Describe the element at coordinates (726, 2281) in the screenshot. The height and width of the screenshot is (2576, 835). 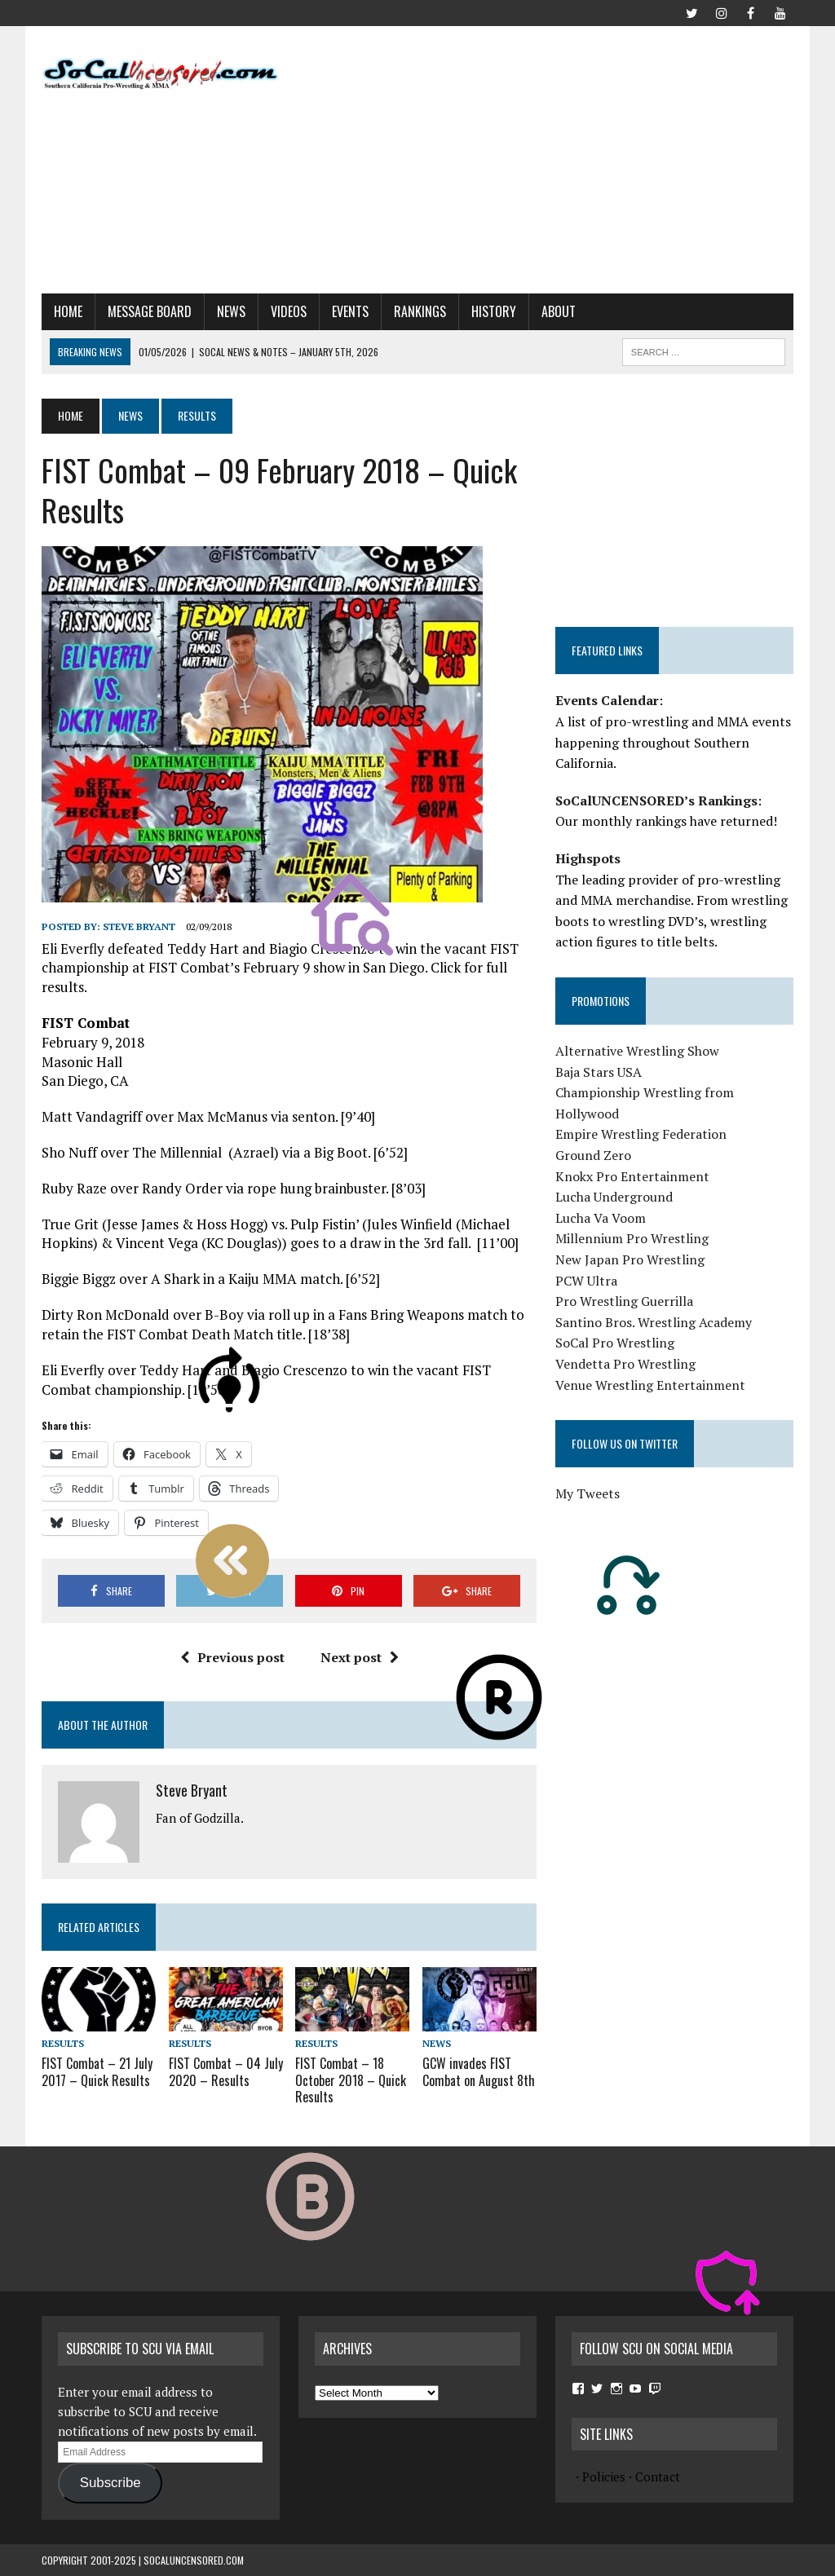
I see `upgrade or enhance security protection` at that location.